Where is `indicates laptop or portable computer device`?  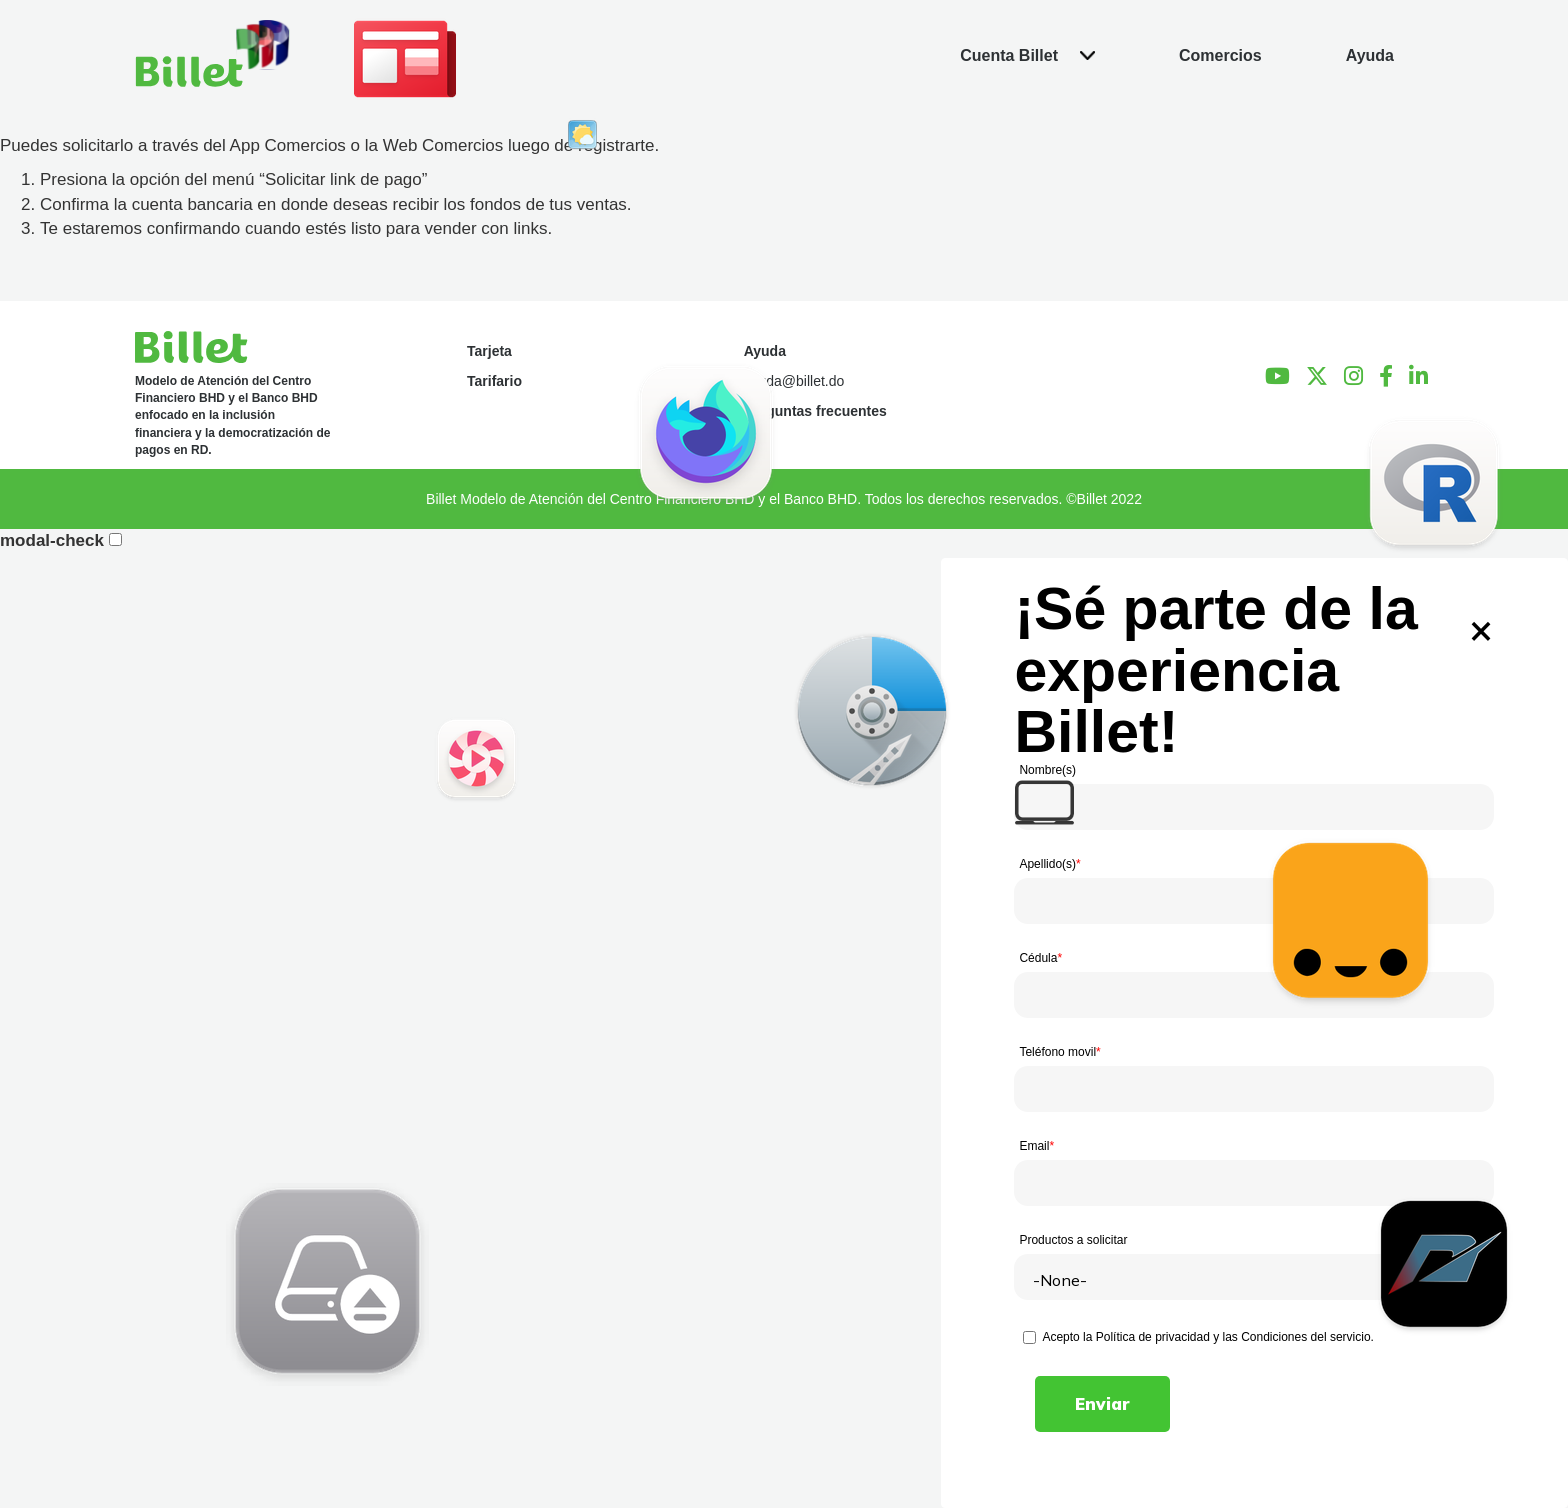 indicates laptop or portable computer device is located at coordinates (1044, 802).